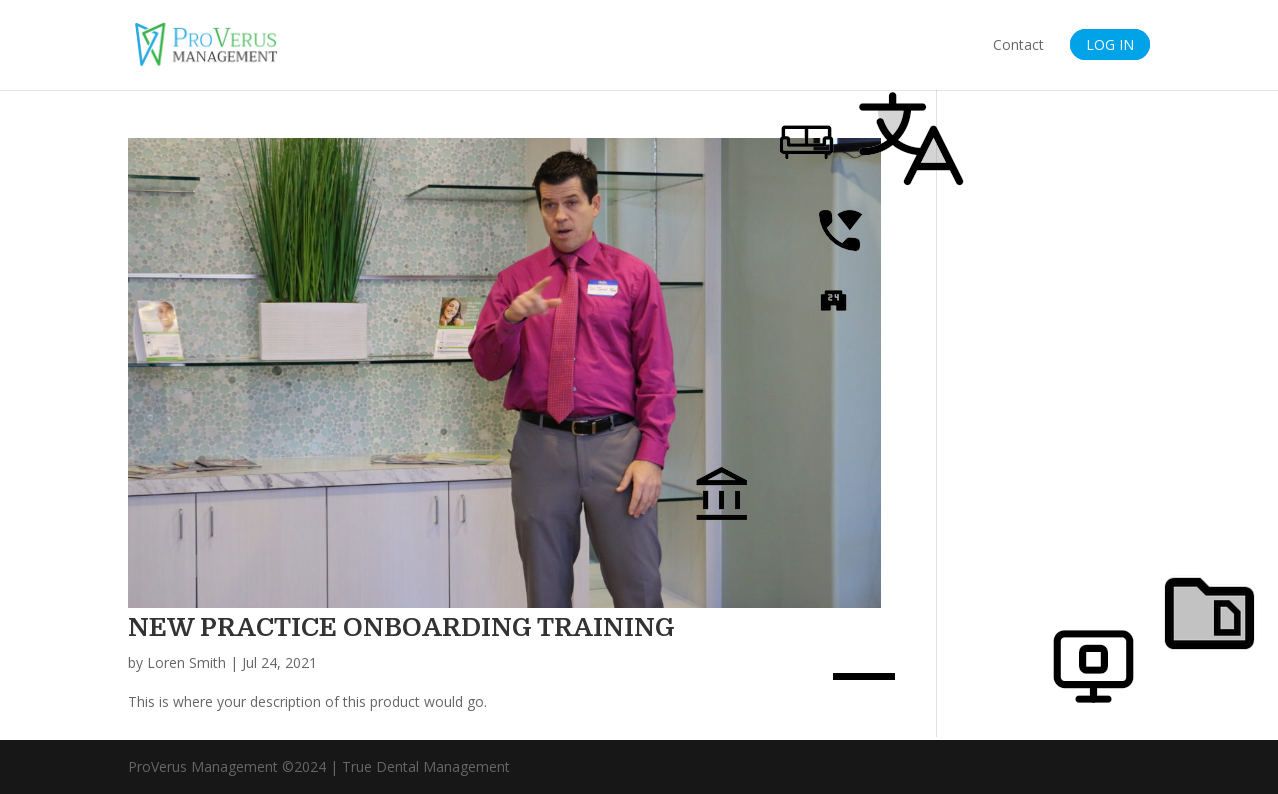  I want to click on enable wifi calling feature, so click(839, 230).